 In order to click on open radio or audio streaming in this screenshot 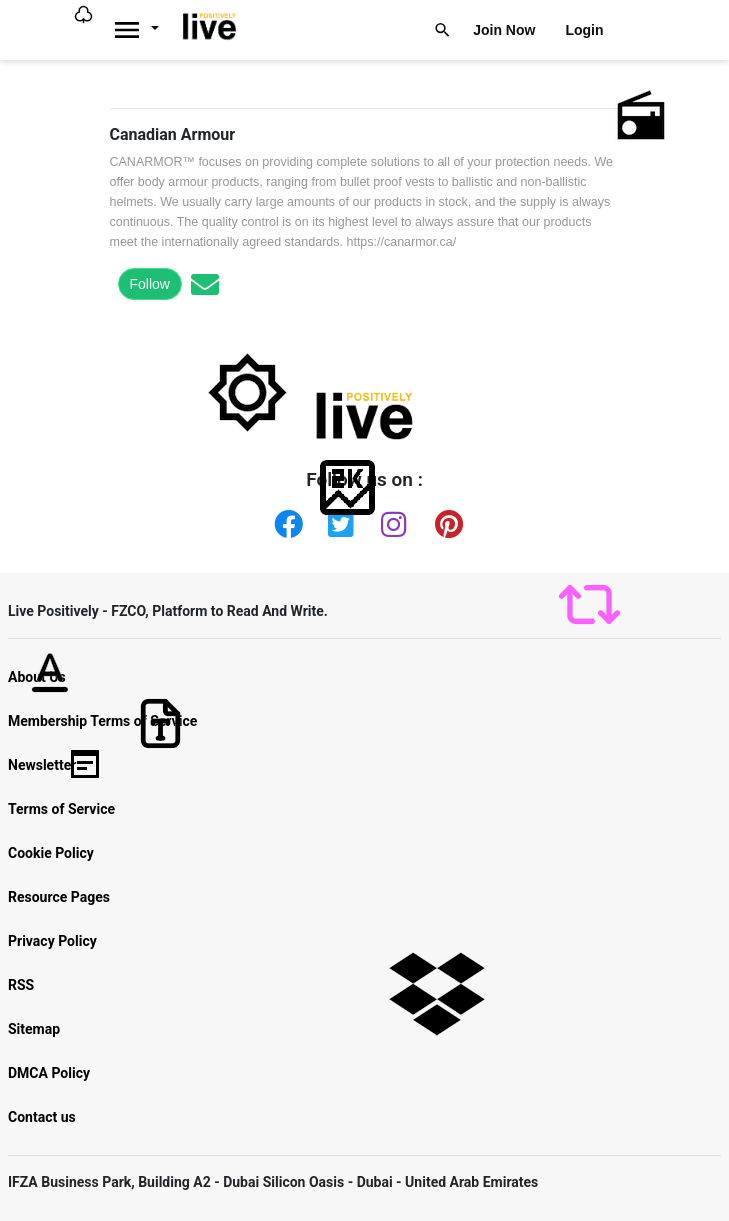, I will do `click(641, 116)`.